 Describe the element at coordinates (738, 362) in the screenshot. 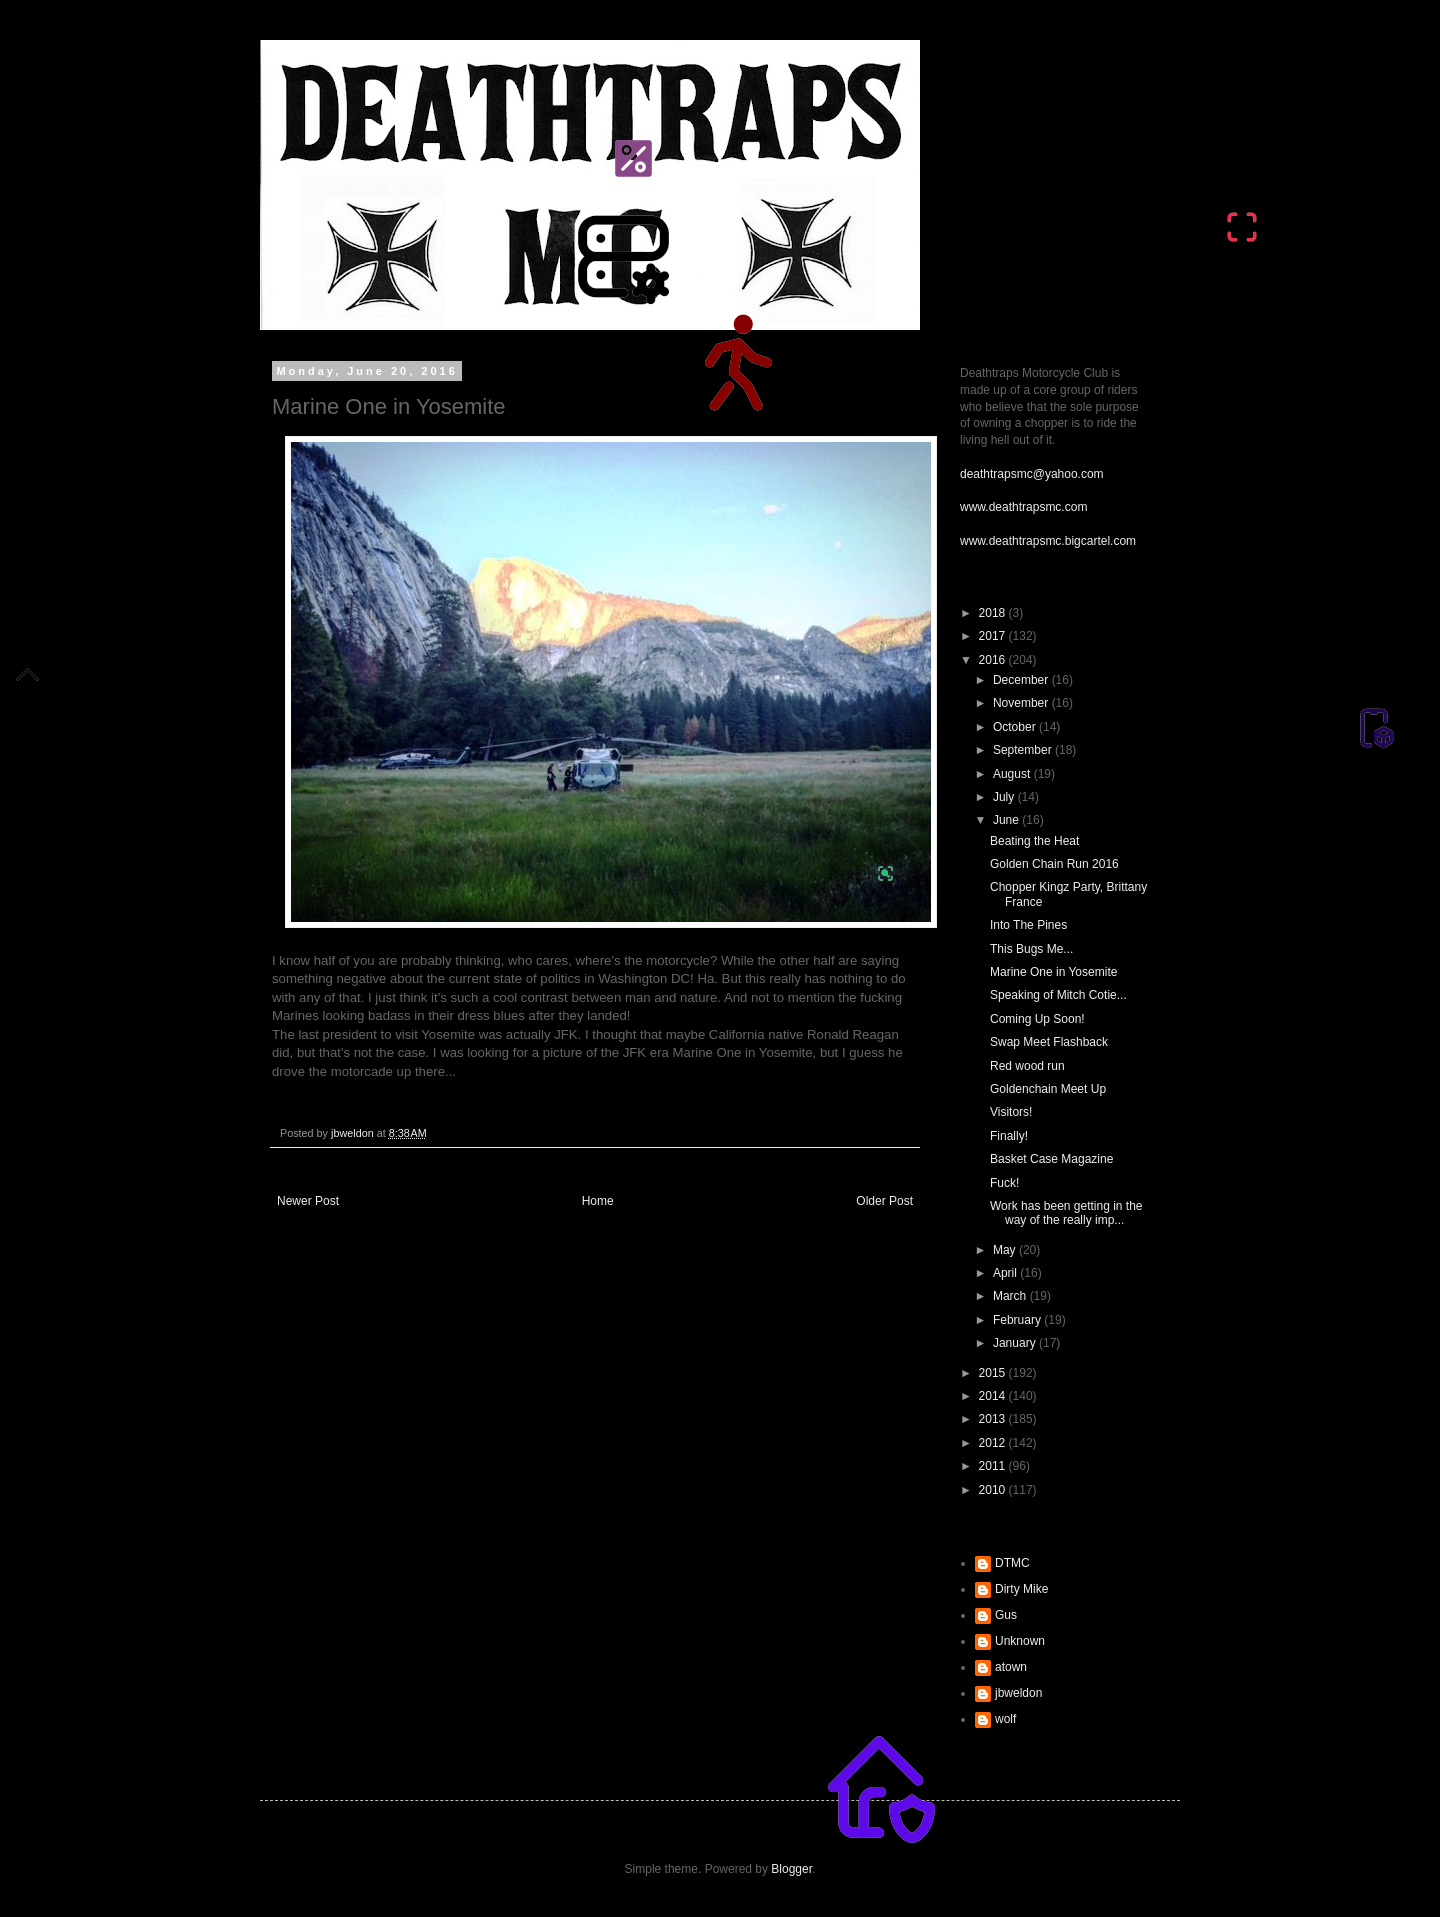

I see `select walking as your navigation mode` at that location.